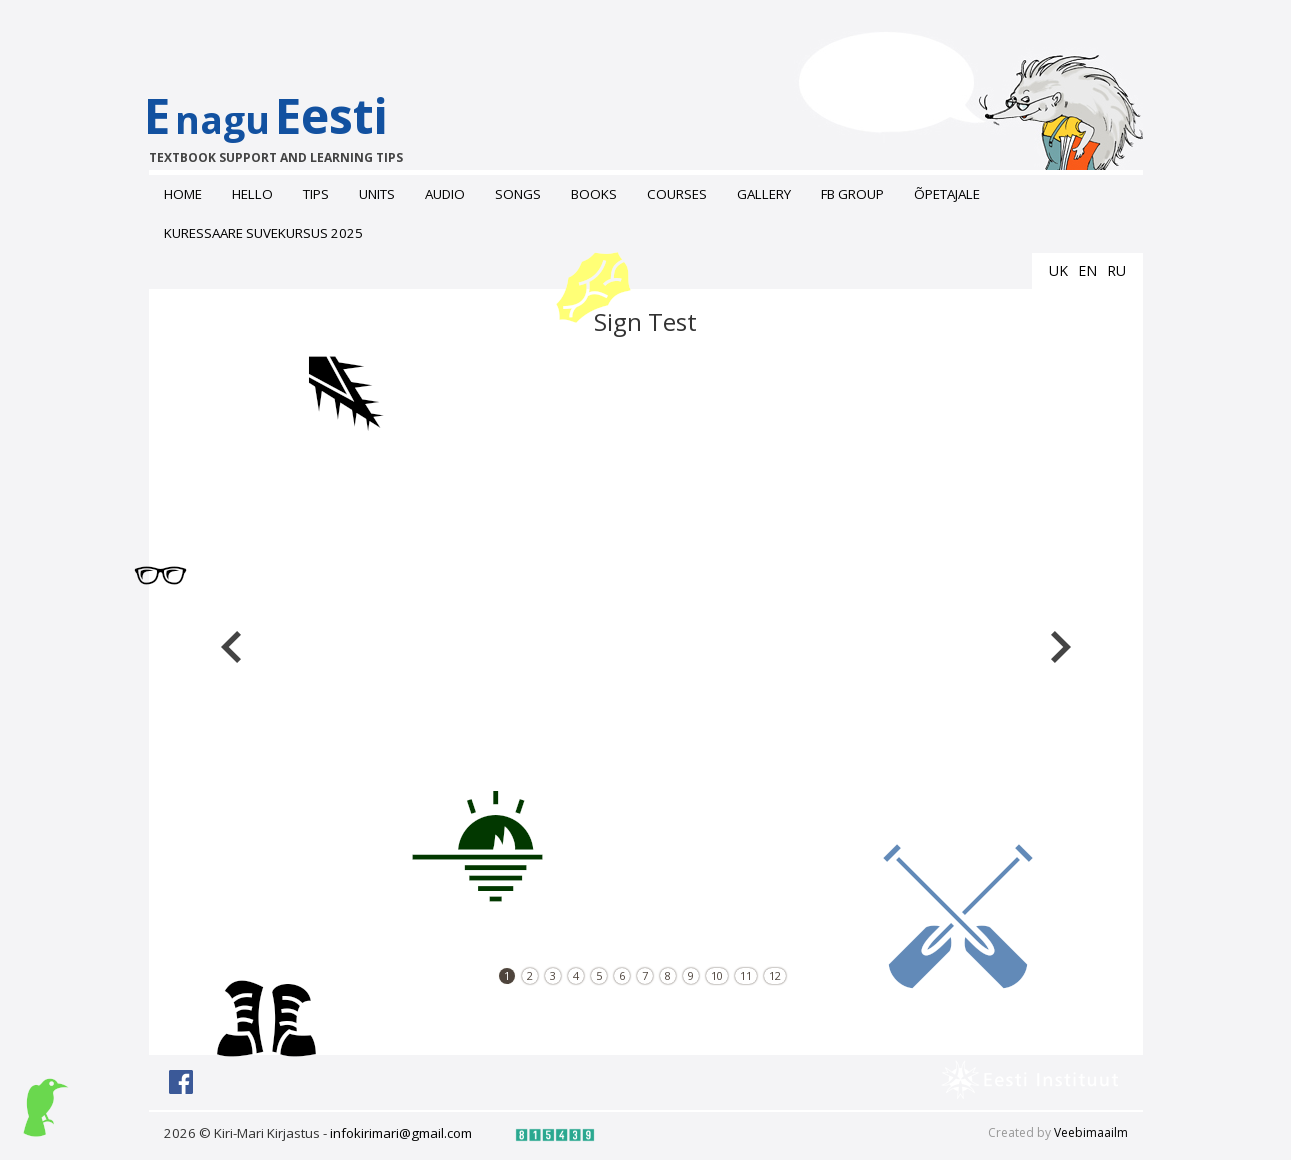  I want to click on select spiked tail attack for creature, so click(345, 393).